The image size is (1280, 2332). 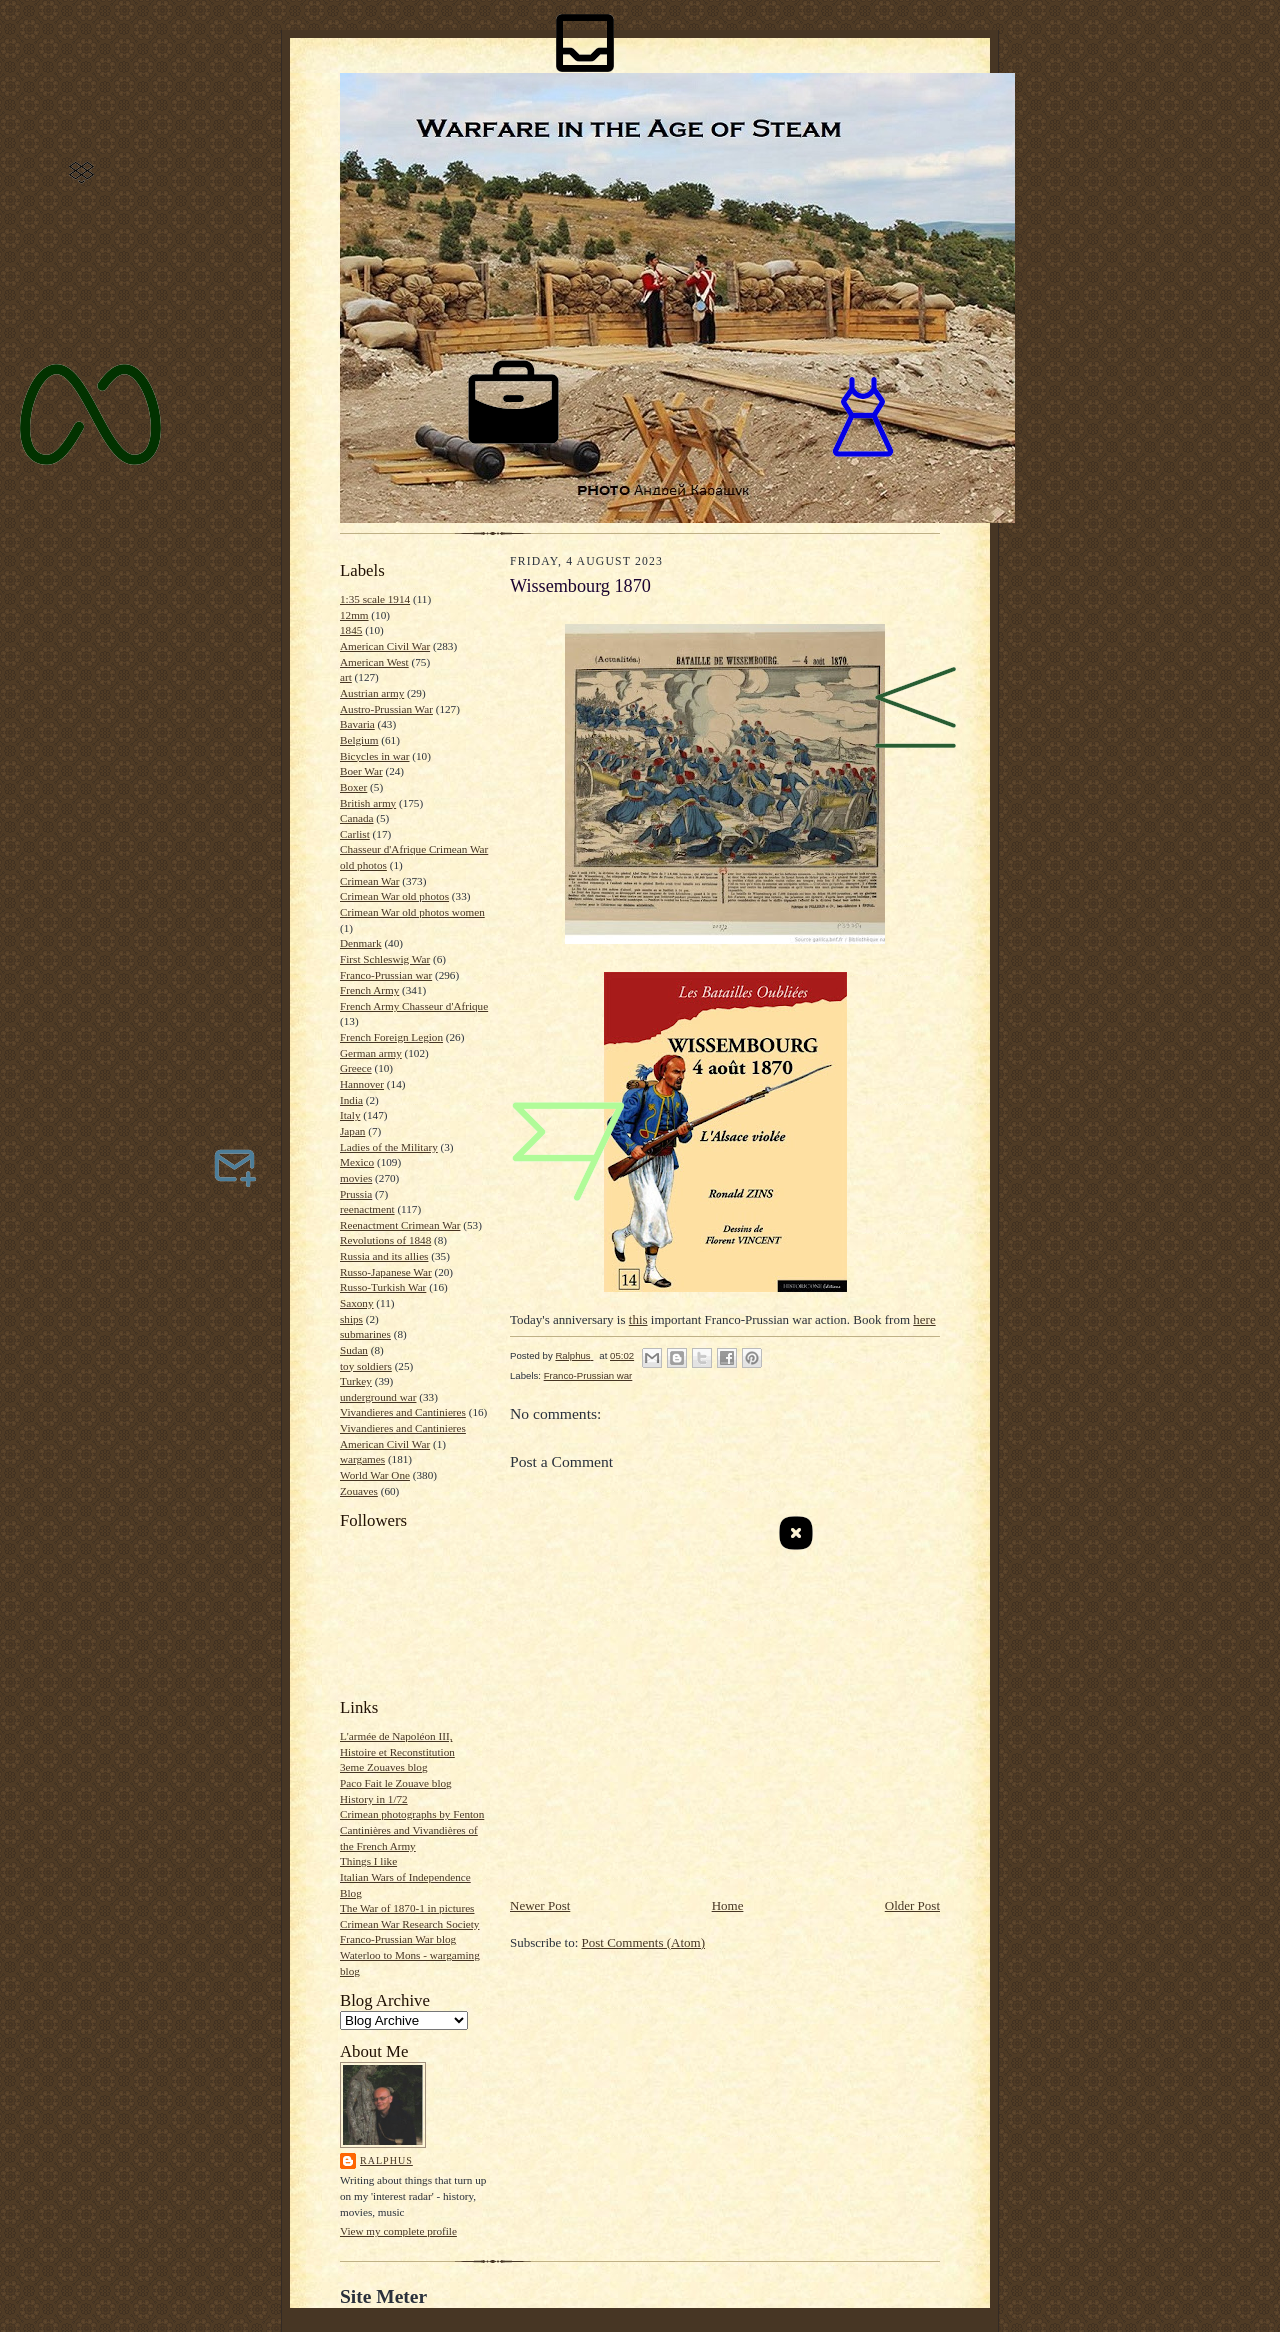 What do you see at coordinates (863, 421) in the screenshot?
I see `browse women's clothing or dresses` at bounding box center [863, 421].